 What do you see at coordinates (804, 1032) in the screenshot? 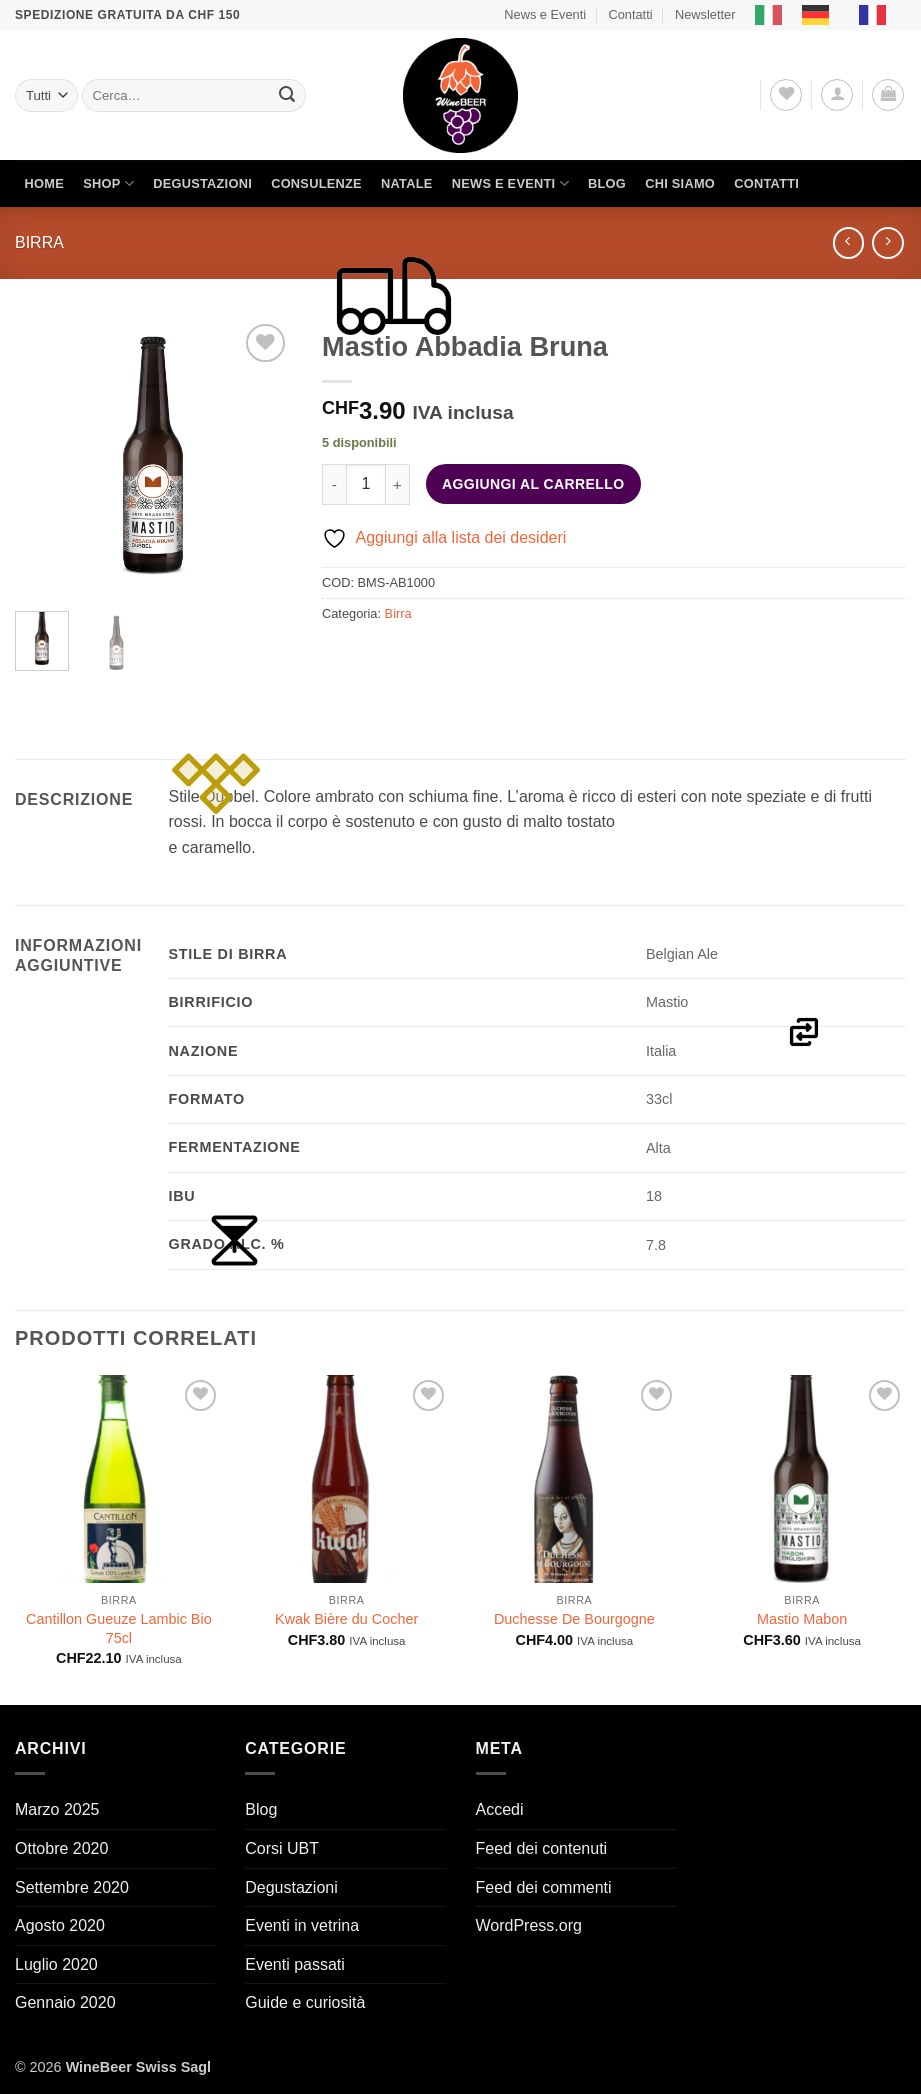
I see `swap or exchange items` at bounding box center [804, 1032].